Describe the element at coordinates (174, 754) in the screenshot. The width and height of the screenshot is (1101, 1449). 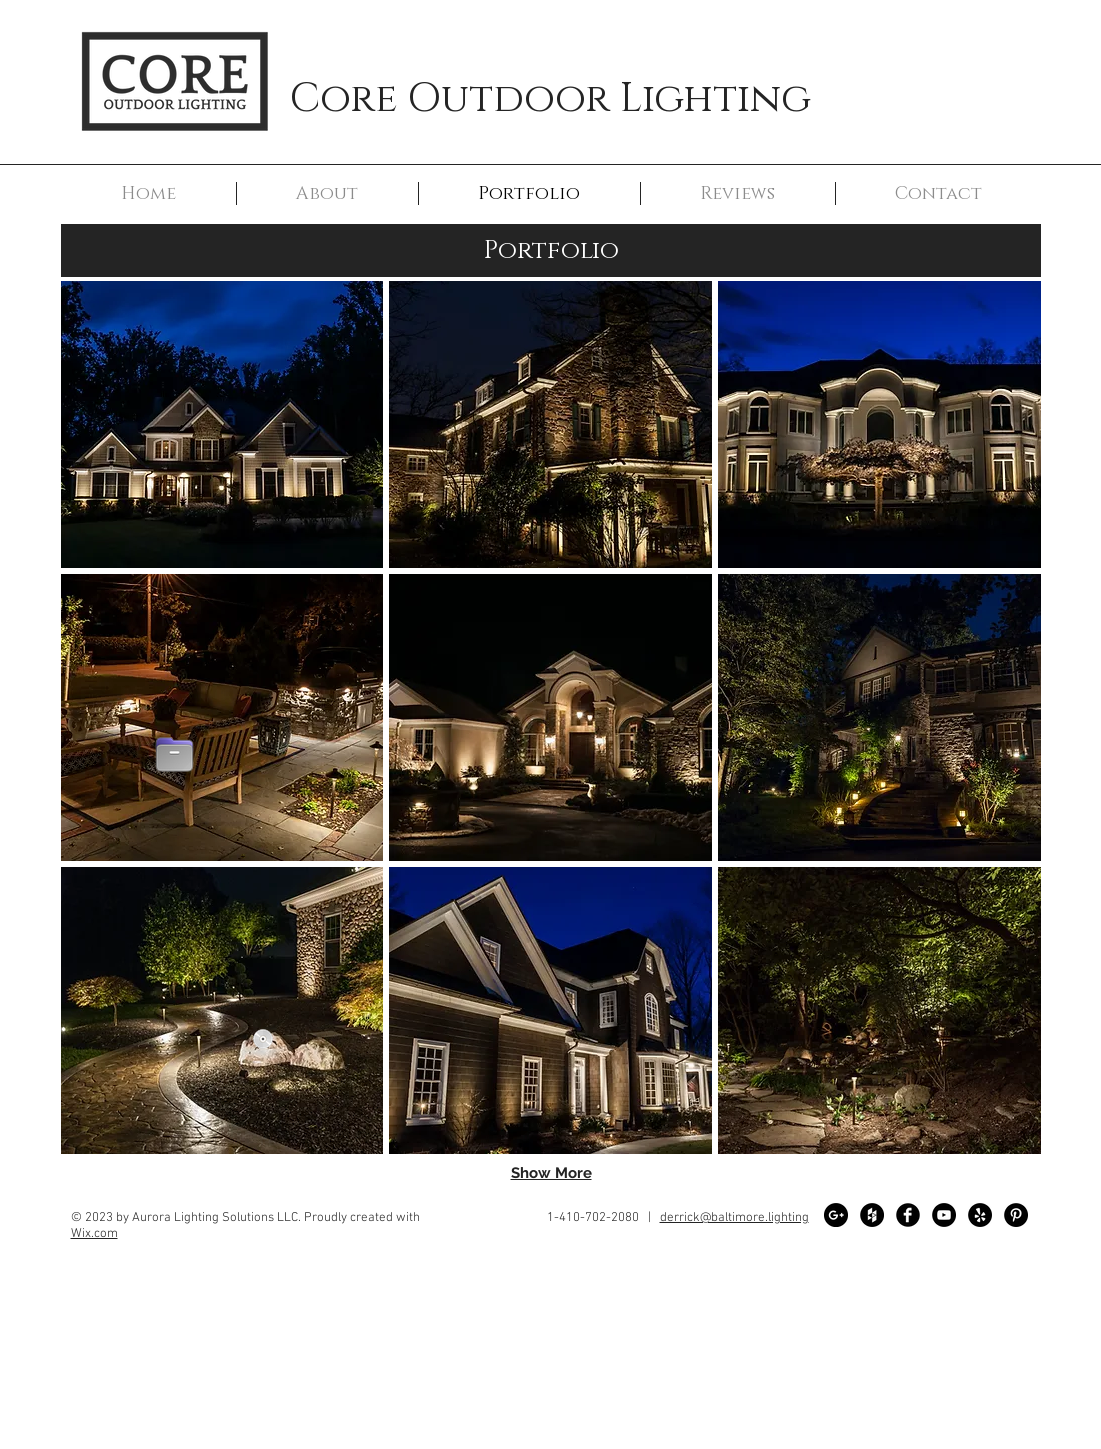
I see `open the file manager` at that location.